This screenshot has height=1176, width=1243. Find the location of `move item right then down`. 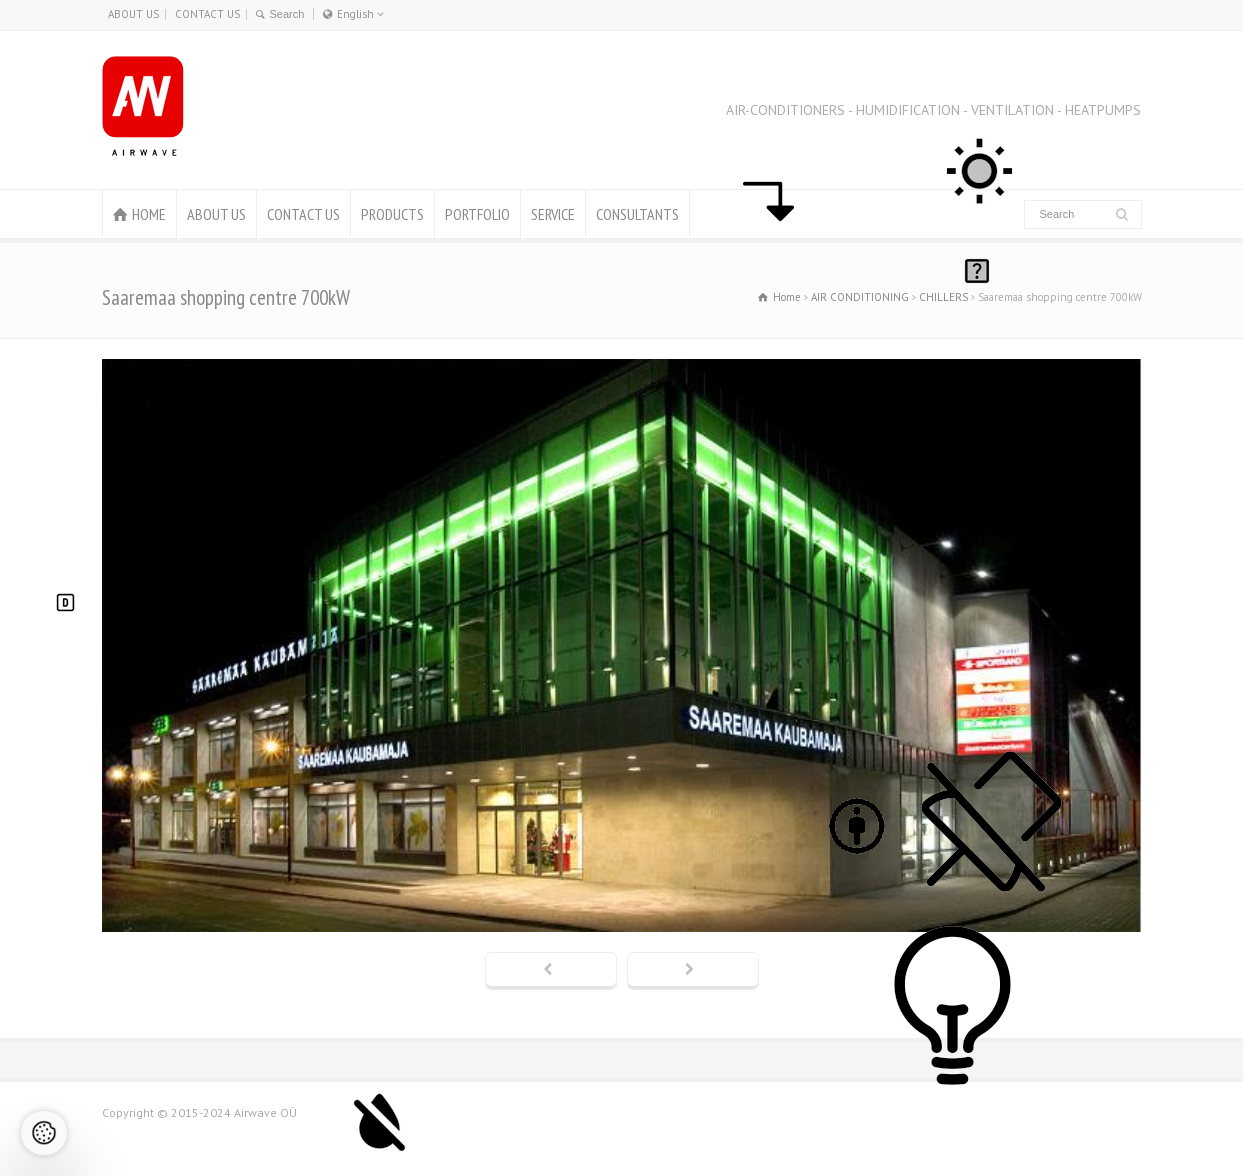

move item right then down is located at coordinates (768, 199).